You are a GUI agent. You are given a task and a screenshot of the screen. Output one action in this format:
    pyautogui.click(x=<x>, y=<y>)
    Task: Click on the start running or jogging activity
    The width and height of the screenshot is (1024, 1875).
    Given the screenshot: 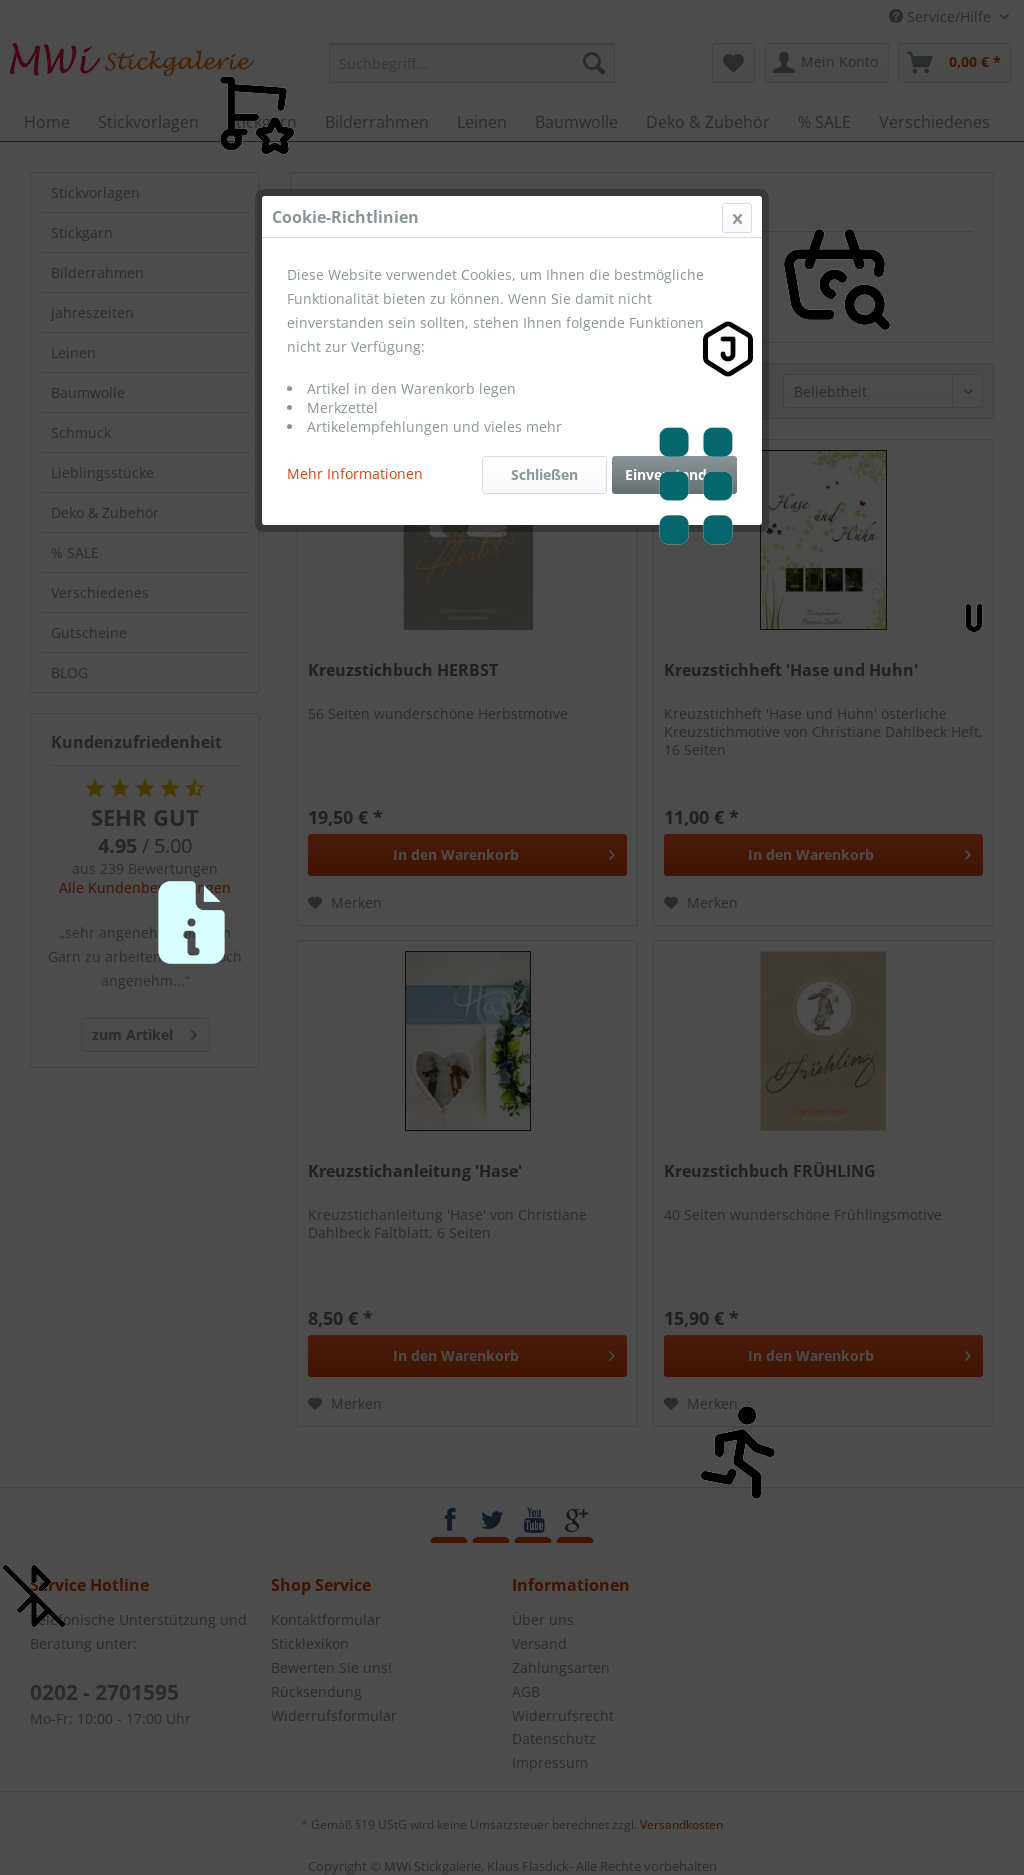 What is the action you would take?
    pyautogui.click(x=742, y=1452)
    